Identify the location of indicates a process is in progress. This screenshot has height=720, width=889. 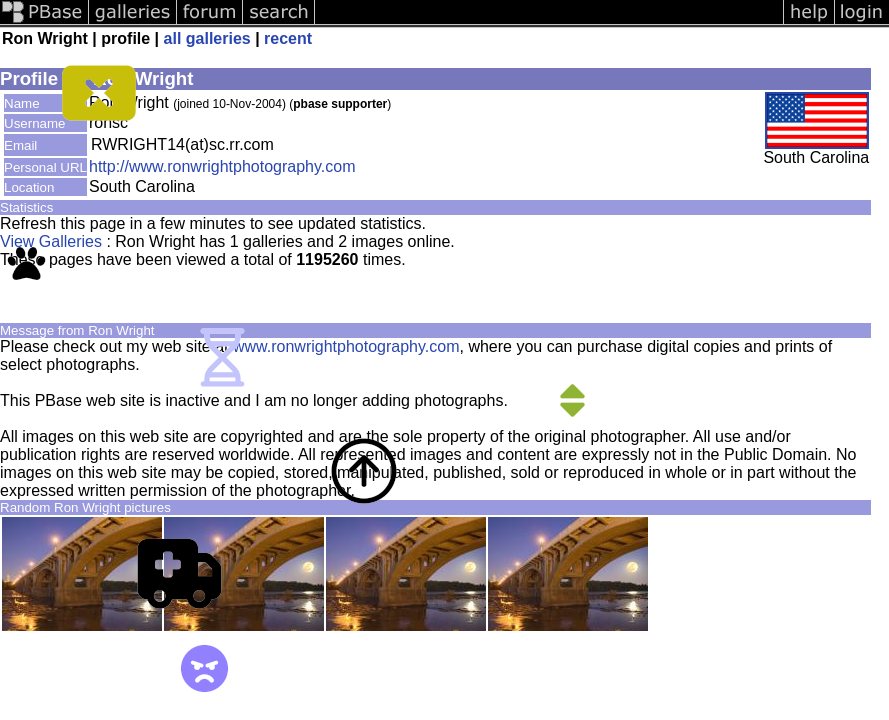
(222, 357).